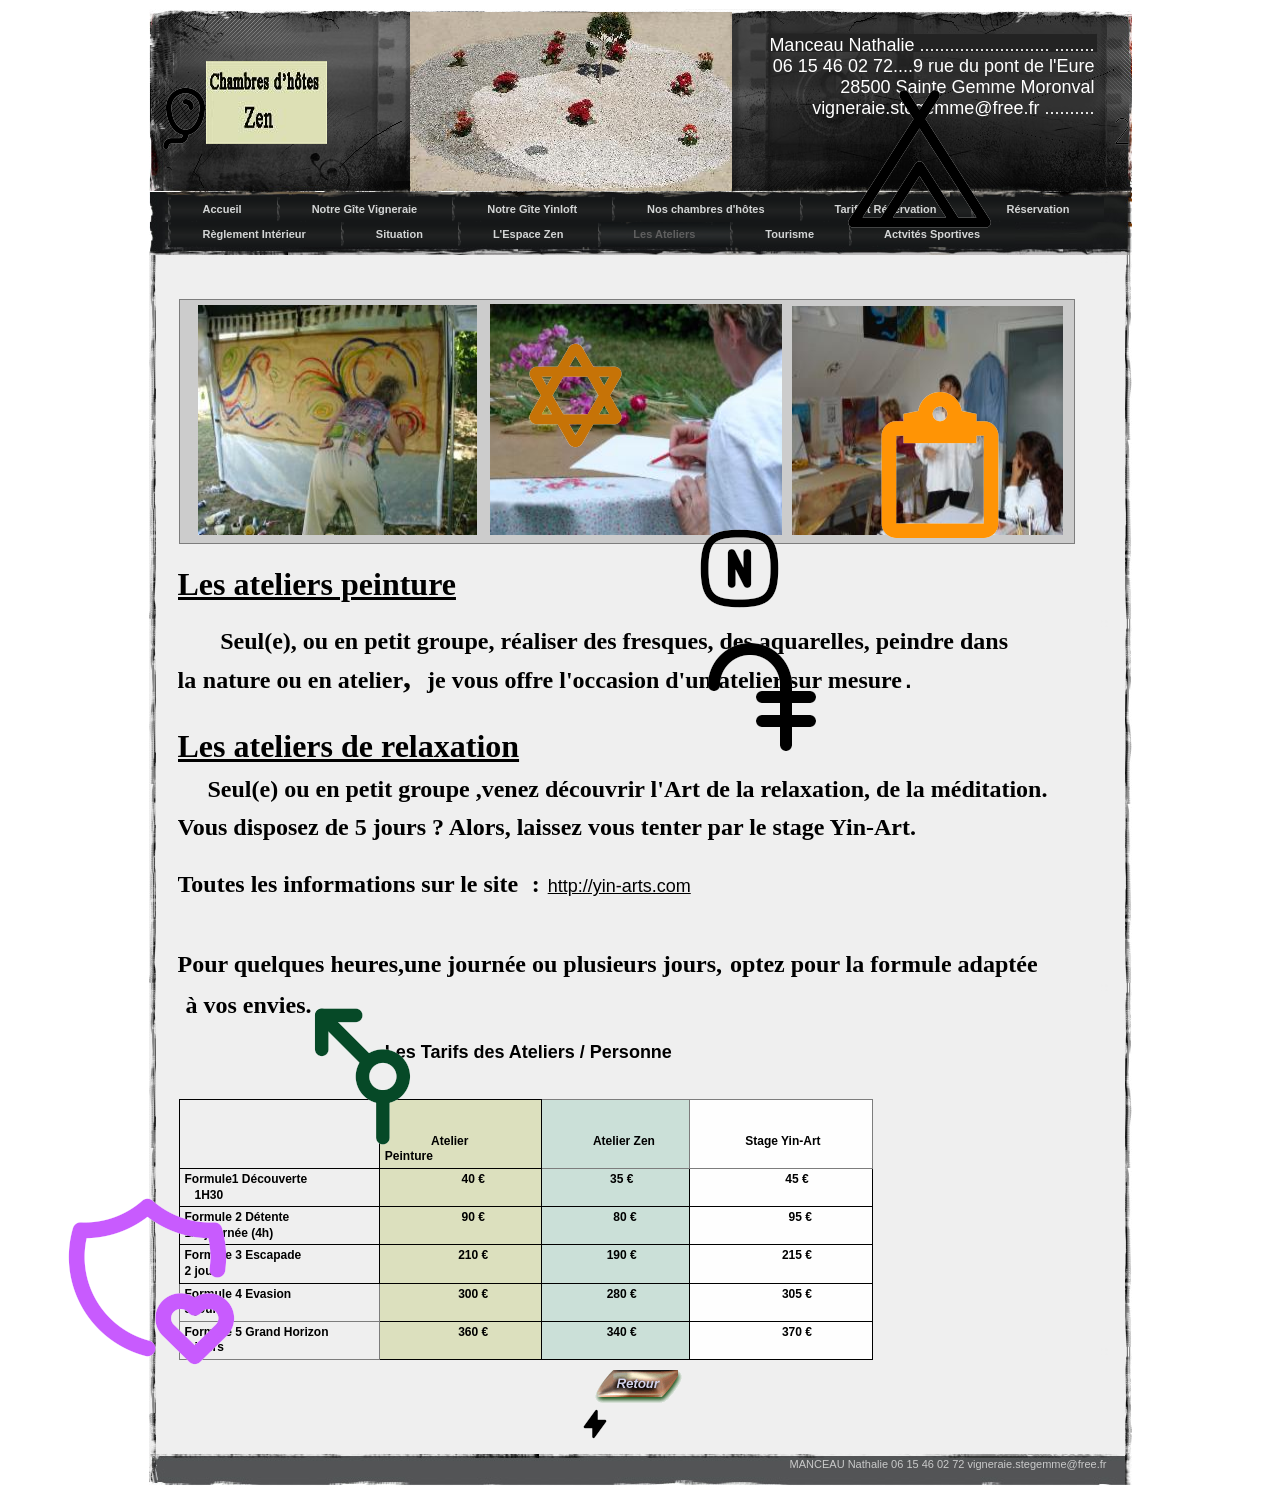  I want to click on indicates Jewish religious content or services, so click(575, 395).